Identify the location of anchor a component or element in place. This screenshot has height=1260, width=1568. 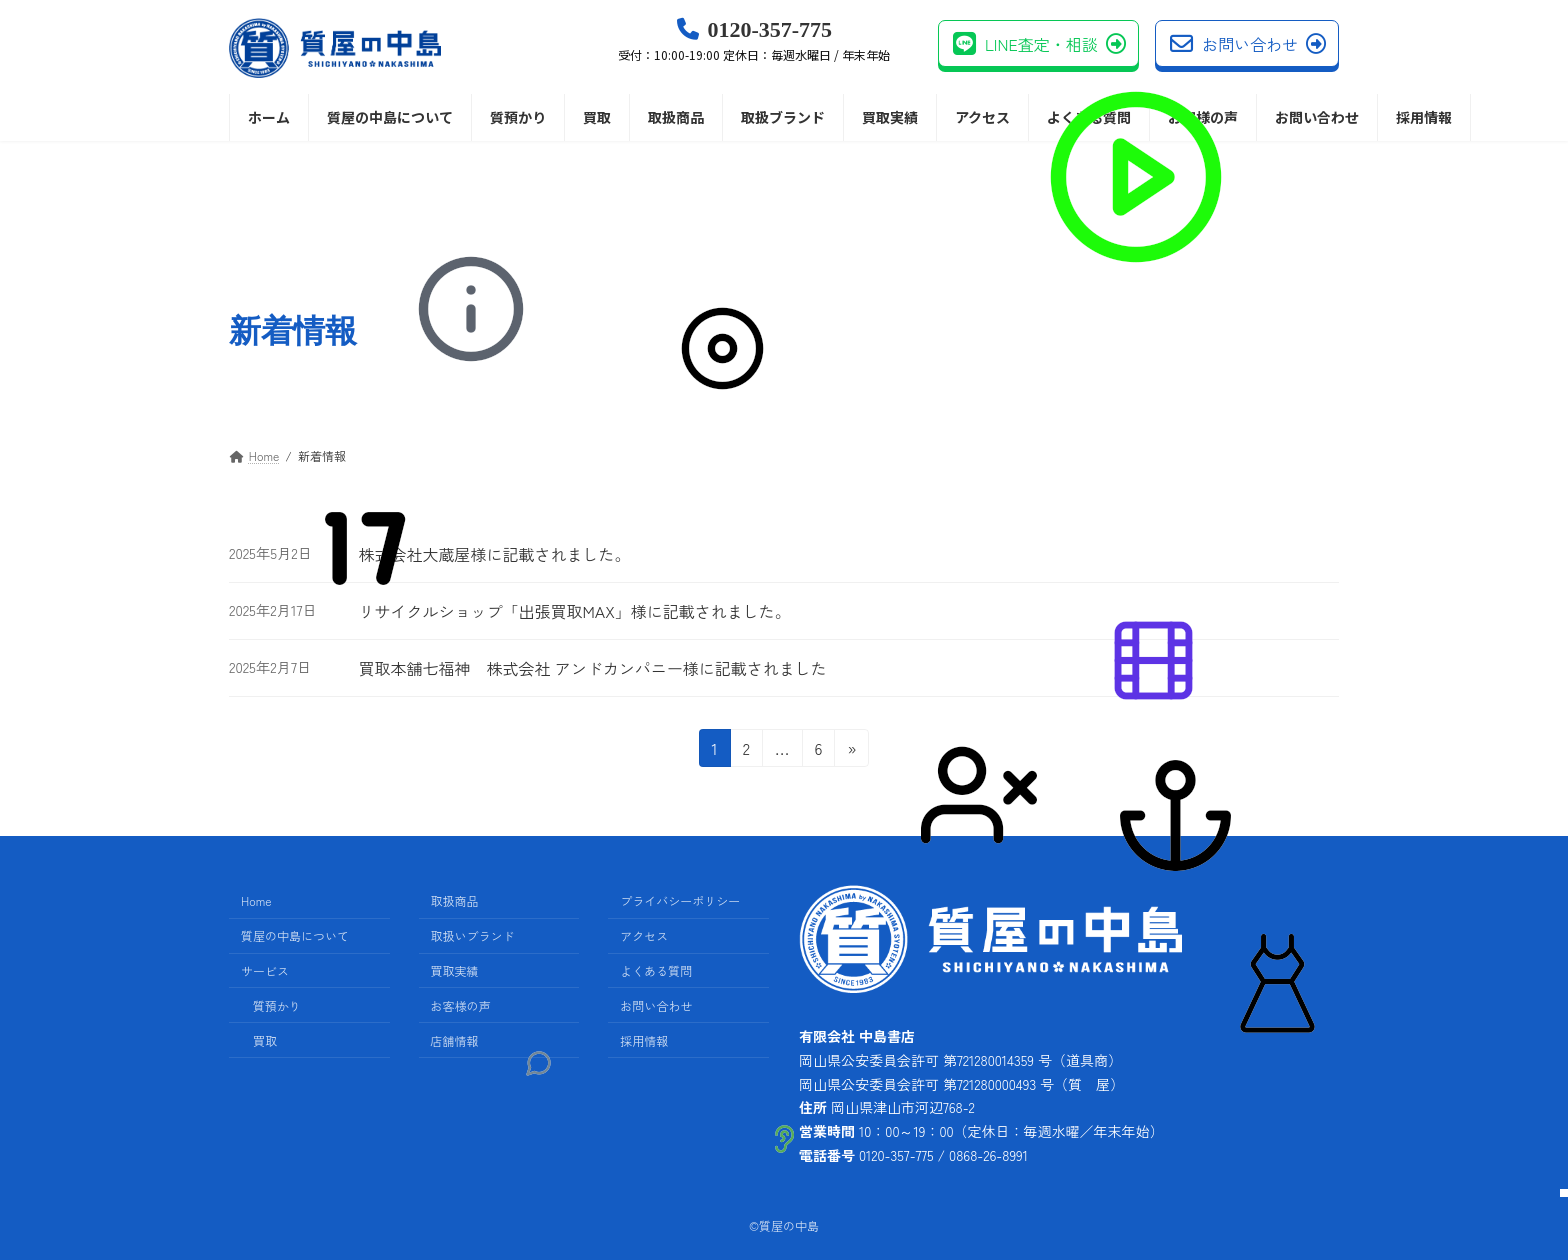
(1175, 815).